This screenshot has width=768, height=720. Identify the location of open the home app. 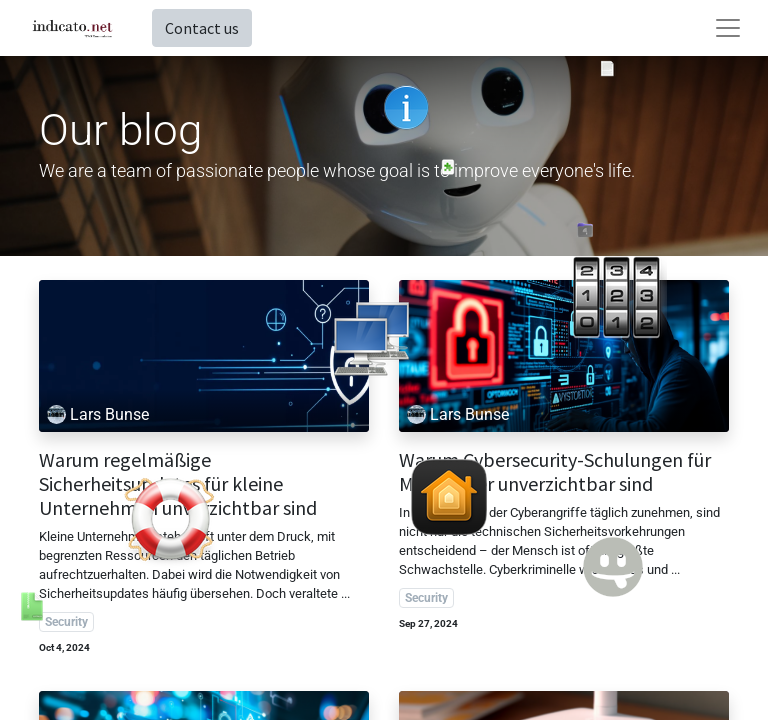
(449, 497).